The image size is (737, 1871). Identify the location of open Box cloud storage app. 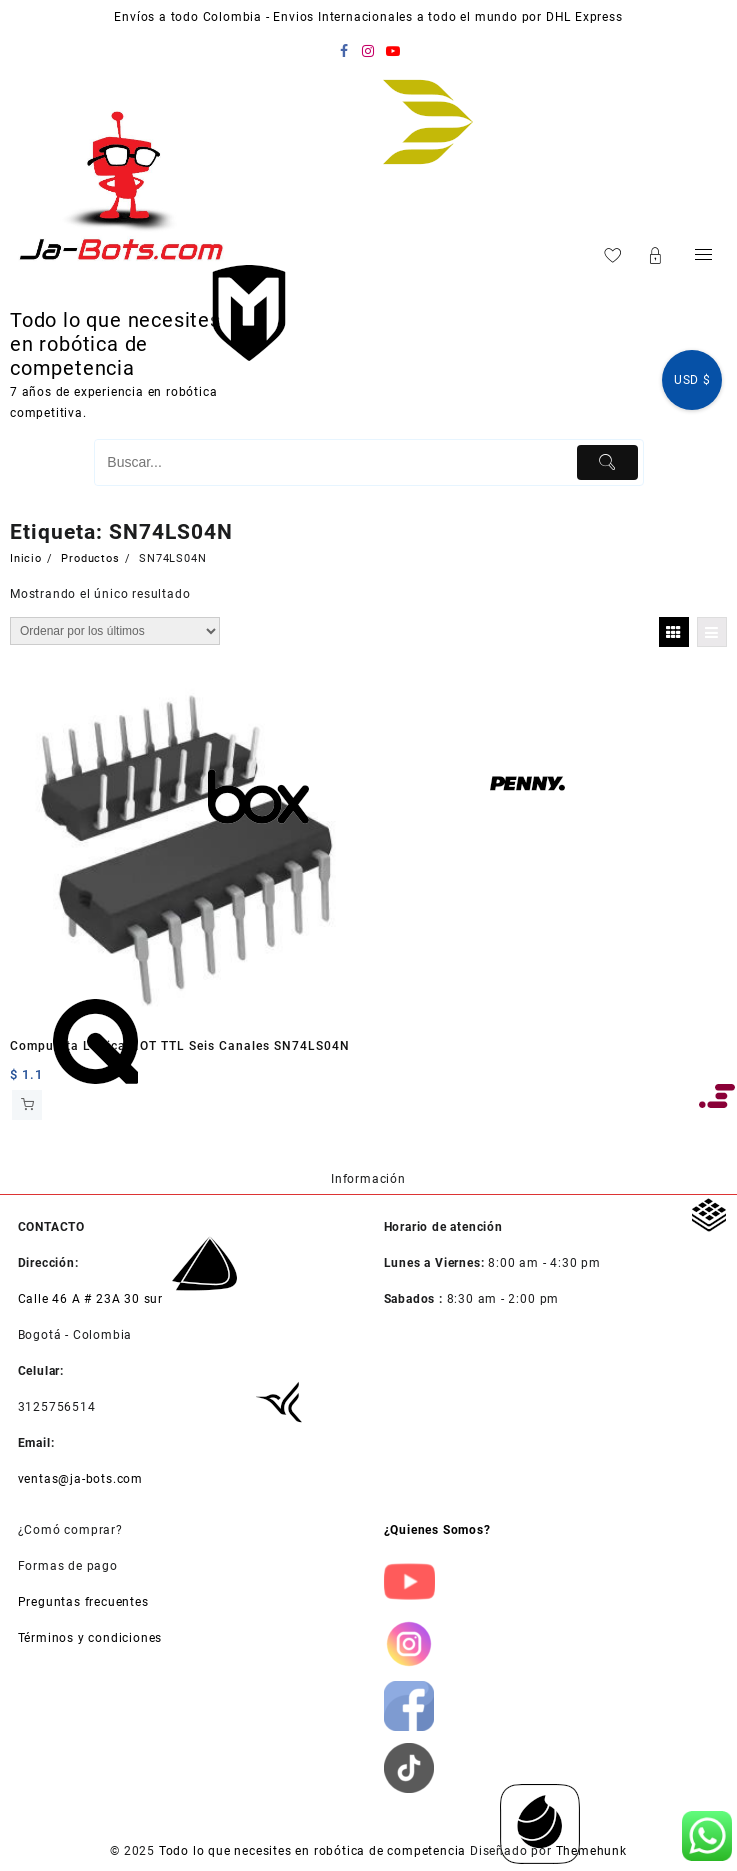
(258, 796).